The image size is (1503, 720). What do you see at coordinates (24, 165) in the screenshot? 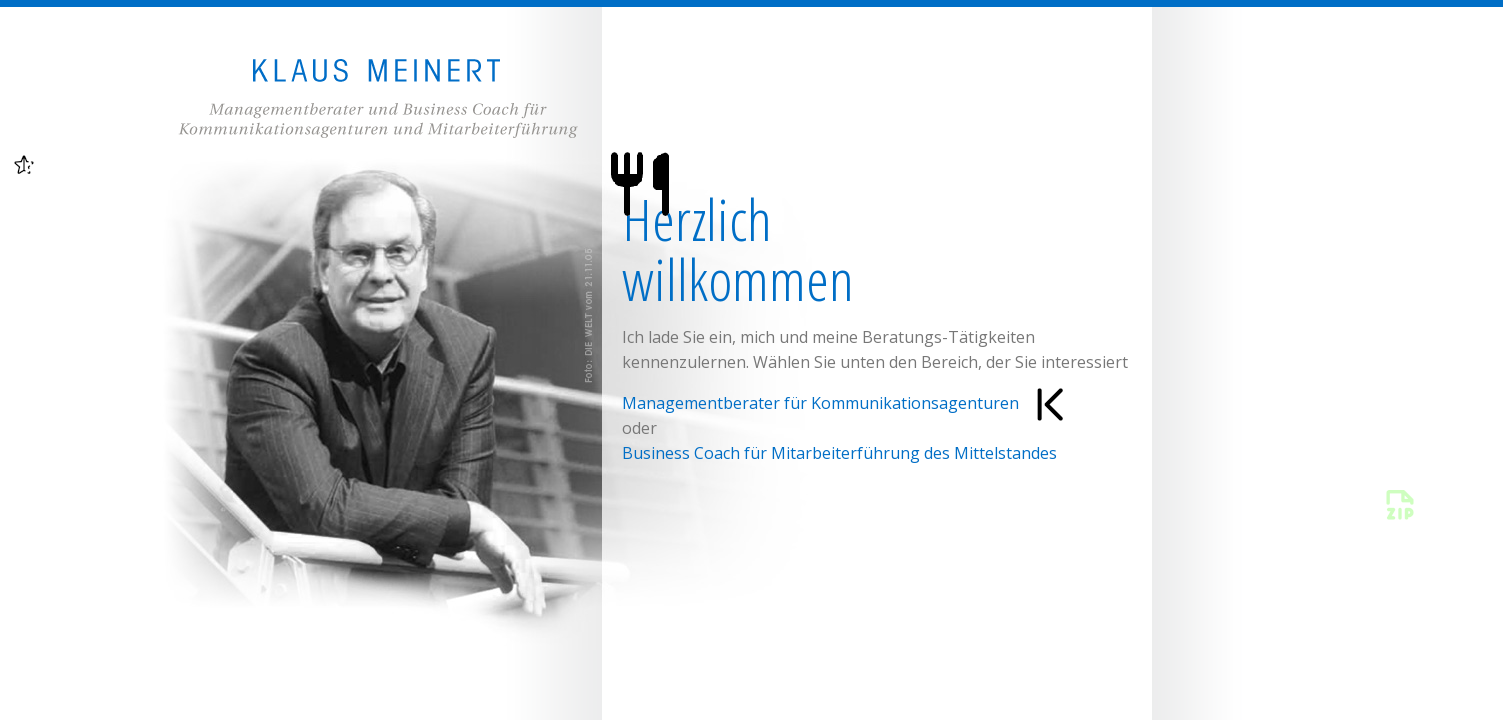
I see `indicates a partial or half rating` at bounding box center [24, 165].